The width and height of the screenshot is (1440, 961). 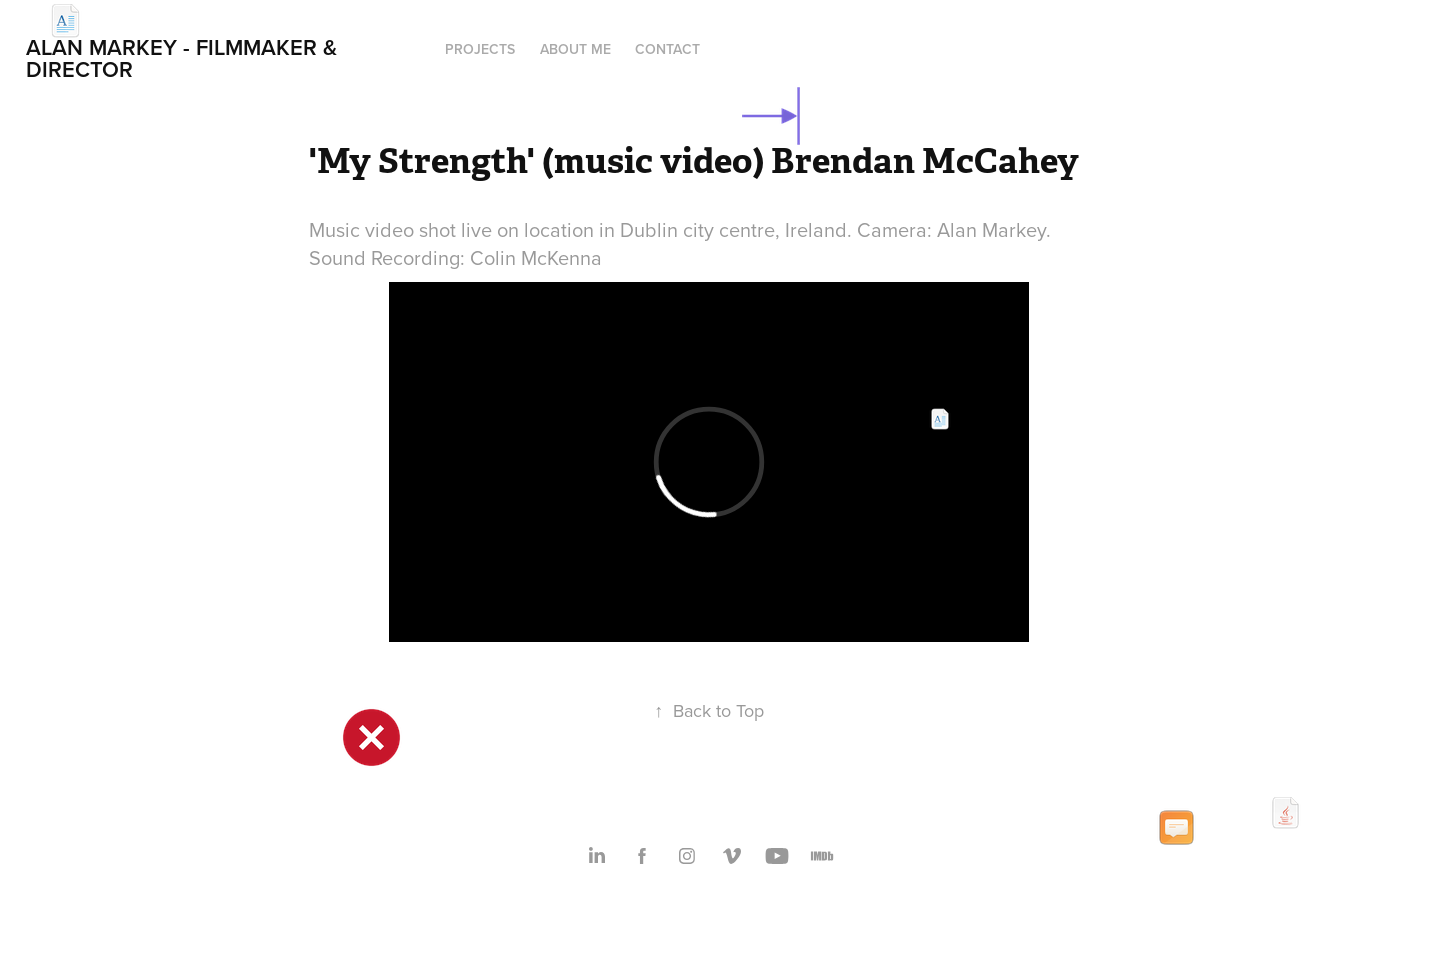 I want to click on open chatty messaging app, so click(x=1176, y=827).